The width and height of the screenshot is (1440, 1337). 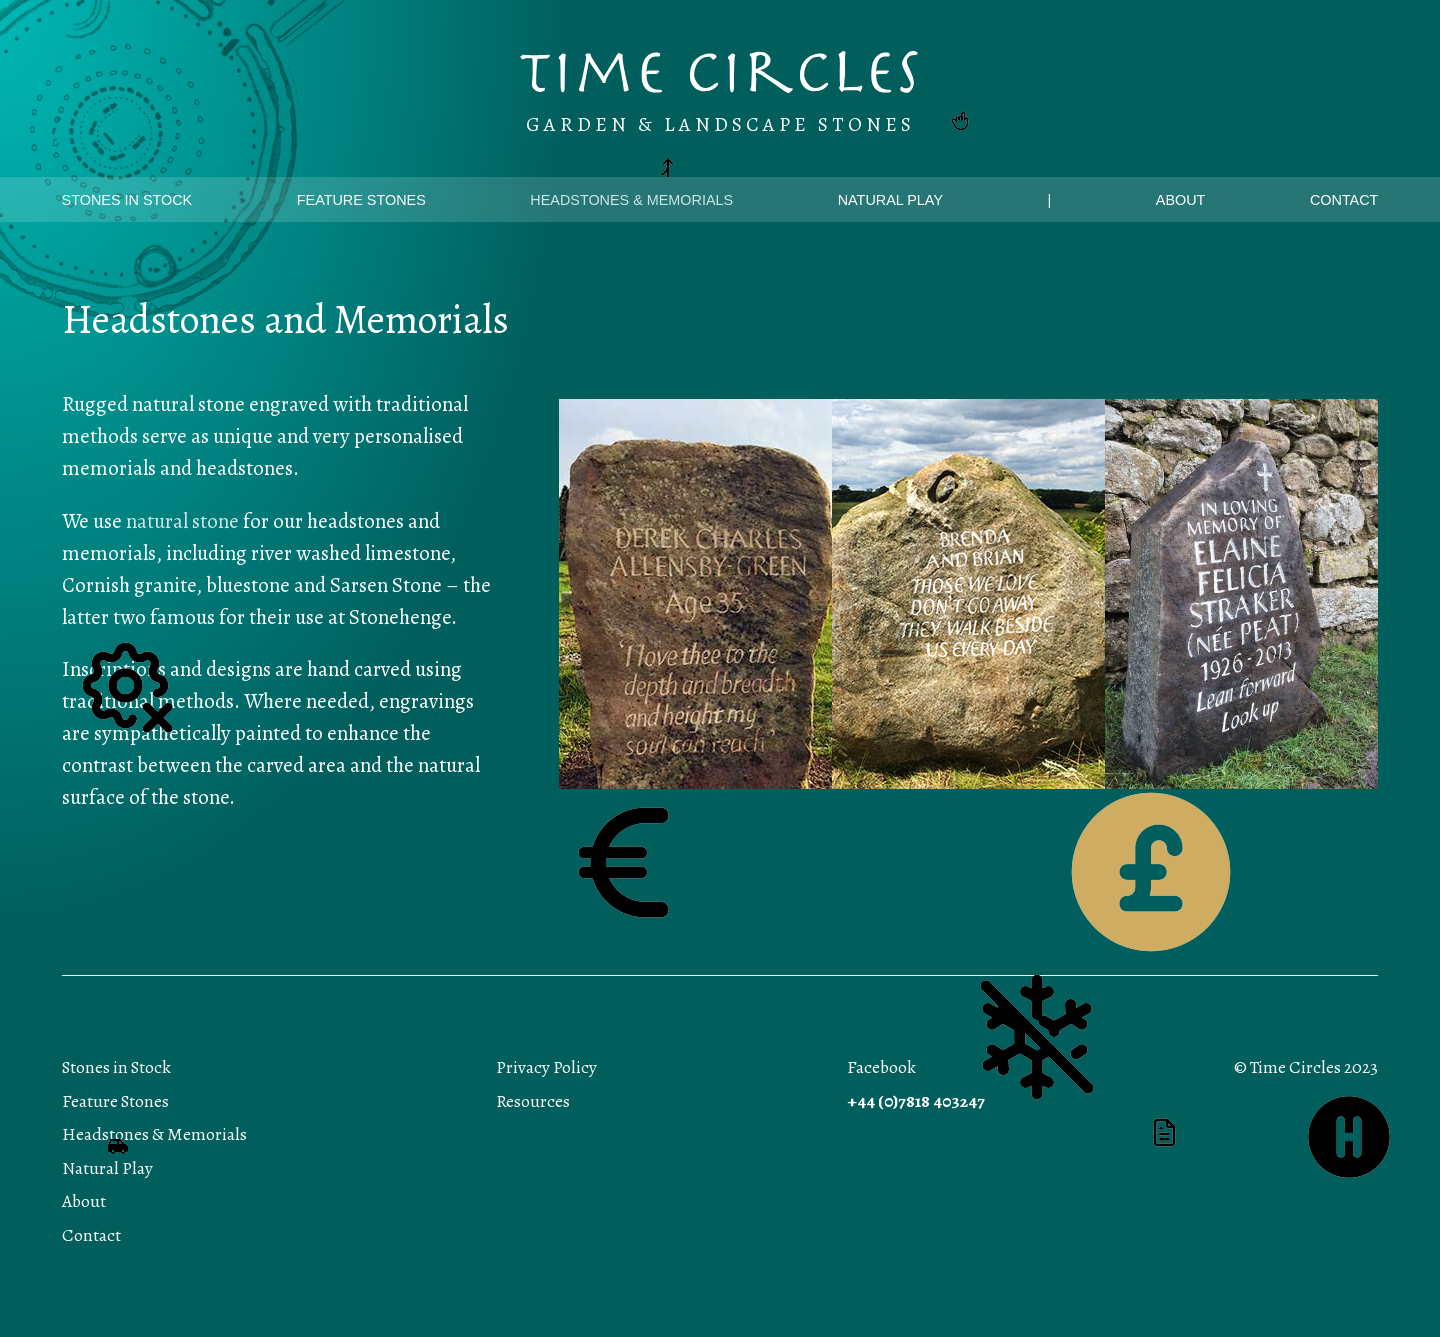 I want to click on indicates euro currency or price, so click(x=629, y=862).